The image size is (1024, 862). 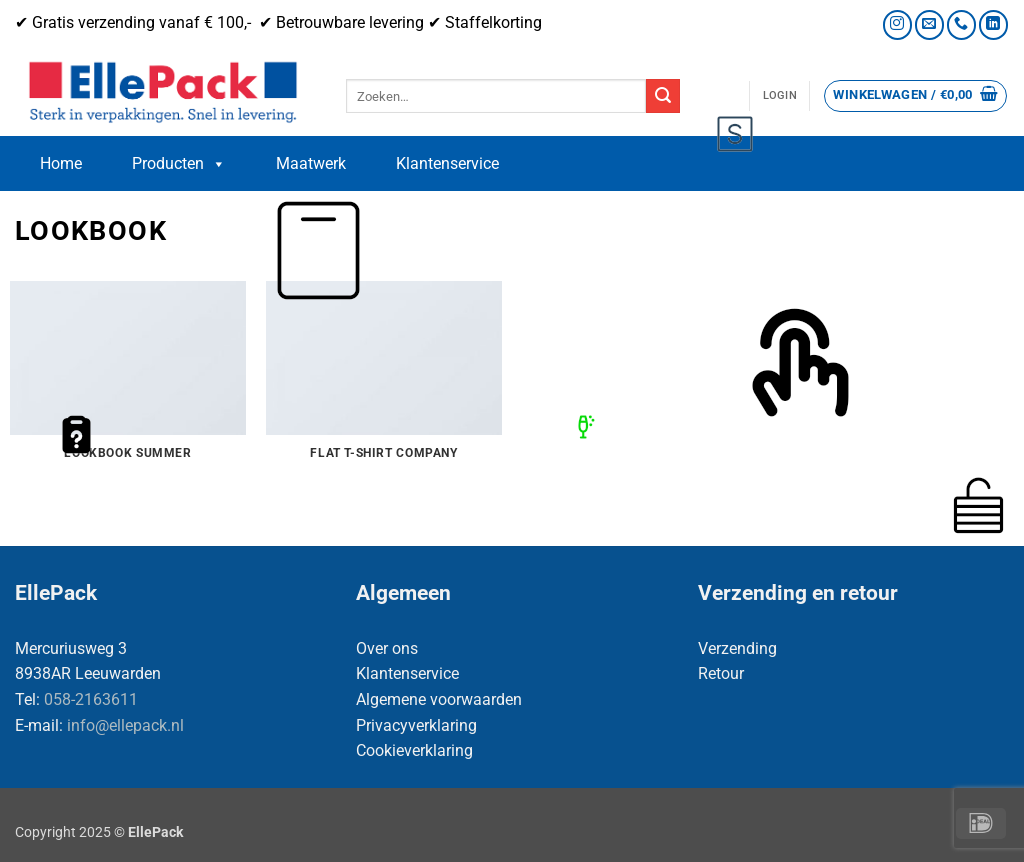 I want to click on view unanswered or pending form questions, so click(x=76, y=434).